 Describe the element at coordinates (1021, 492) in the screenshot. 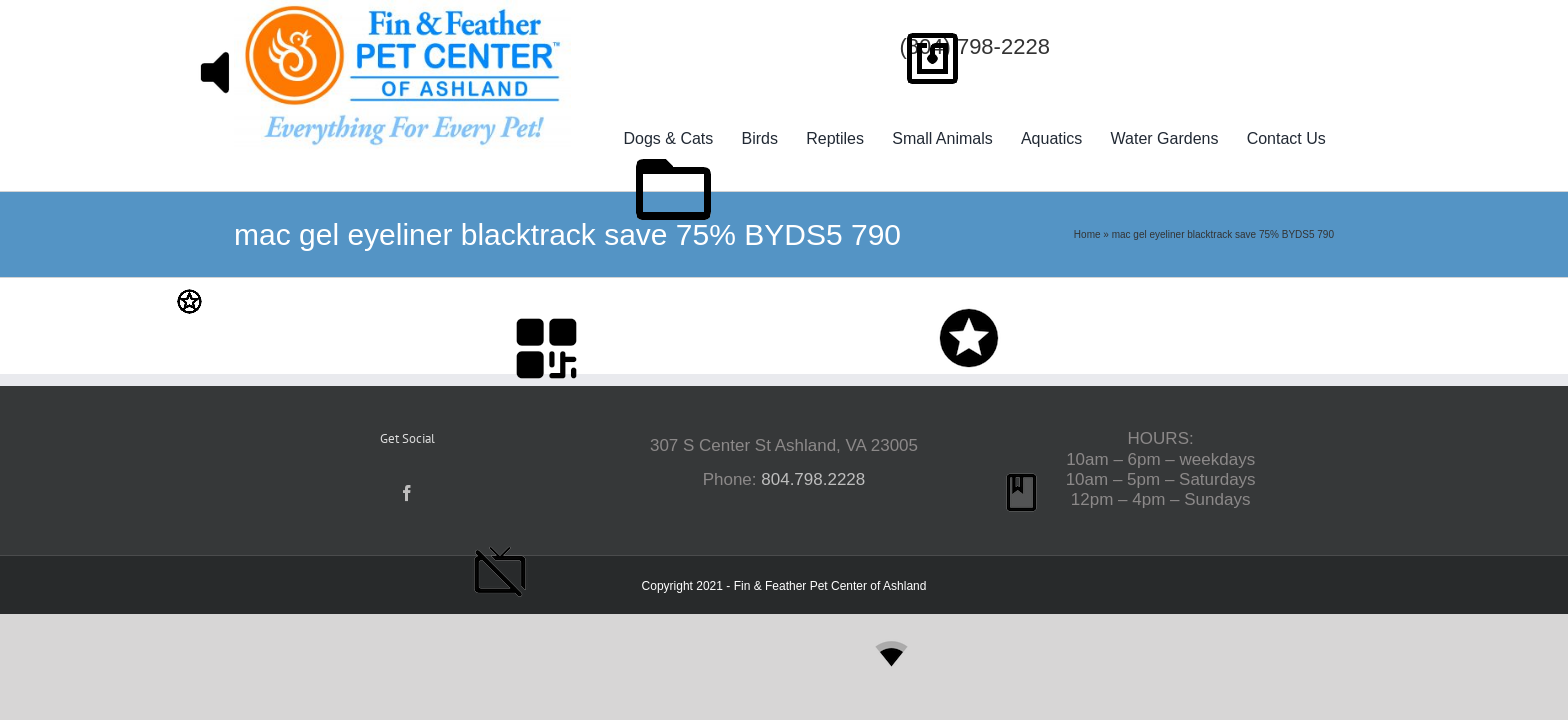

I see `access your saved bookmarks or reading list` at that location.